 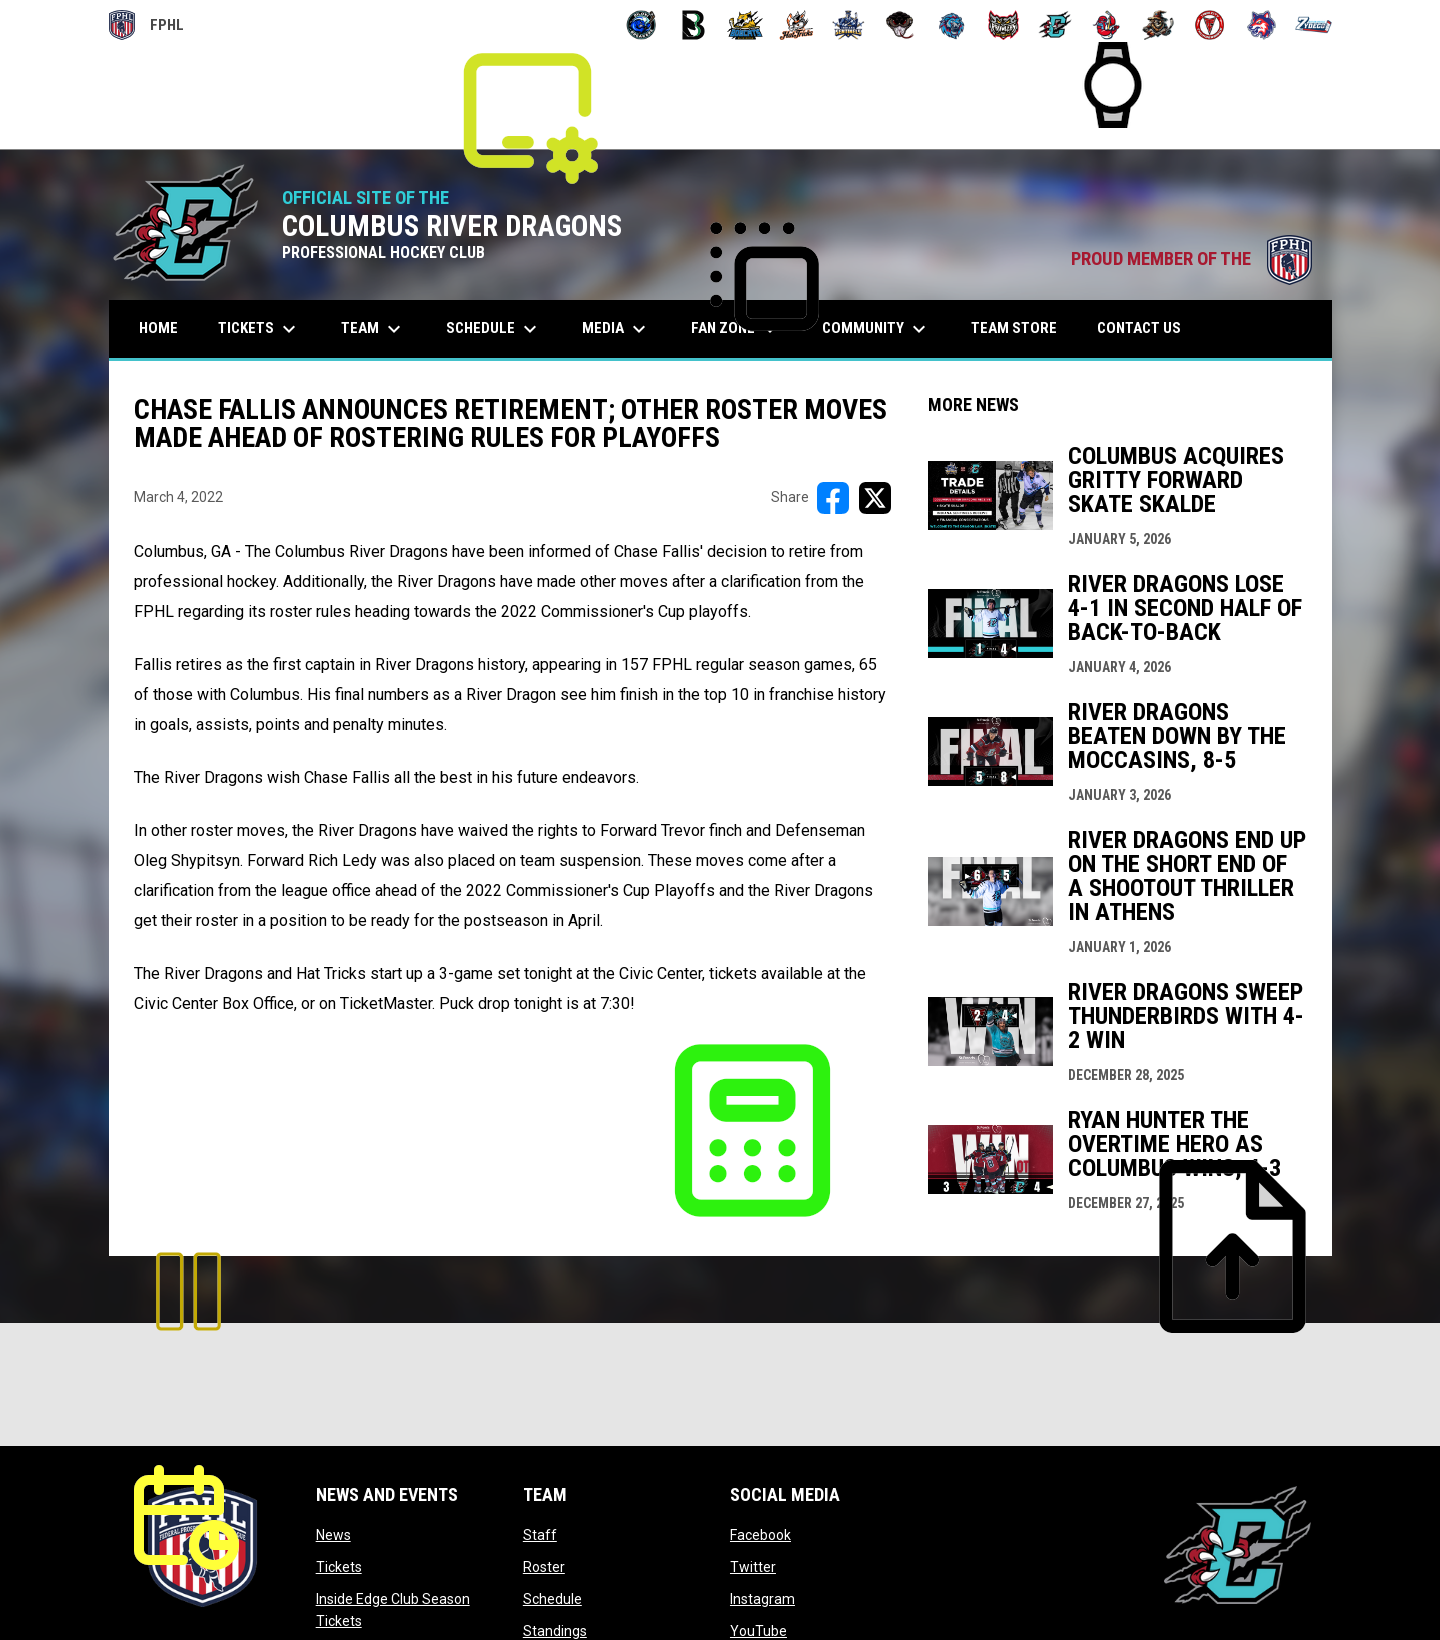 What do you see at coordinates (764, 276) in the screenshot?
I see `drag and drop to reorder items` at bounding box center [764, 276].